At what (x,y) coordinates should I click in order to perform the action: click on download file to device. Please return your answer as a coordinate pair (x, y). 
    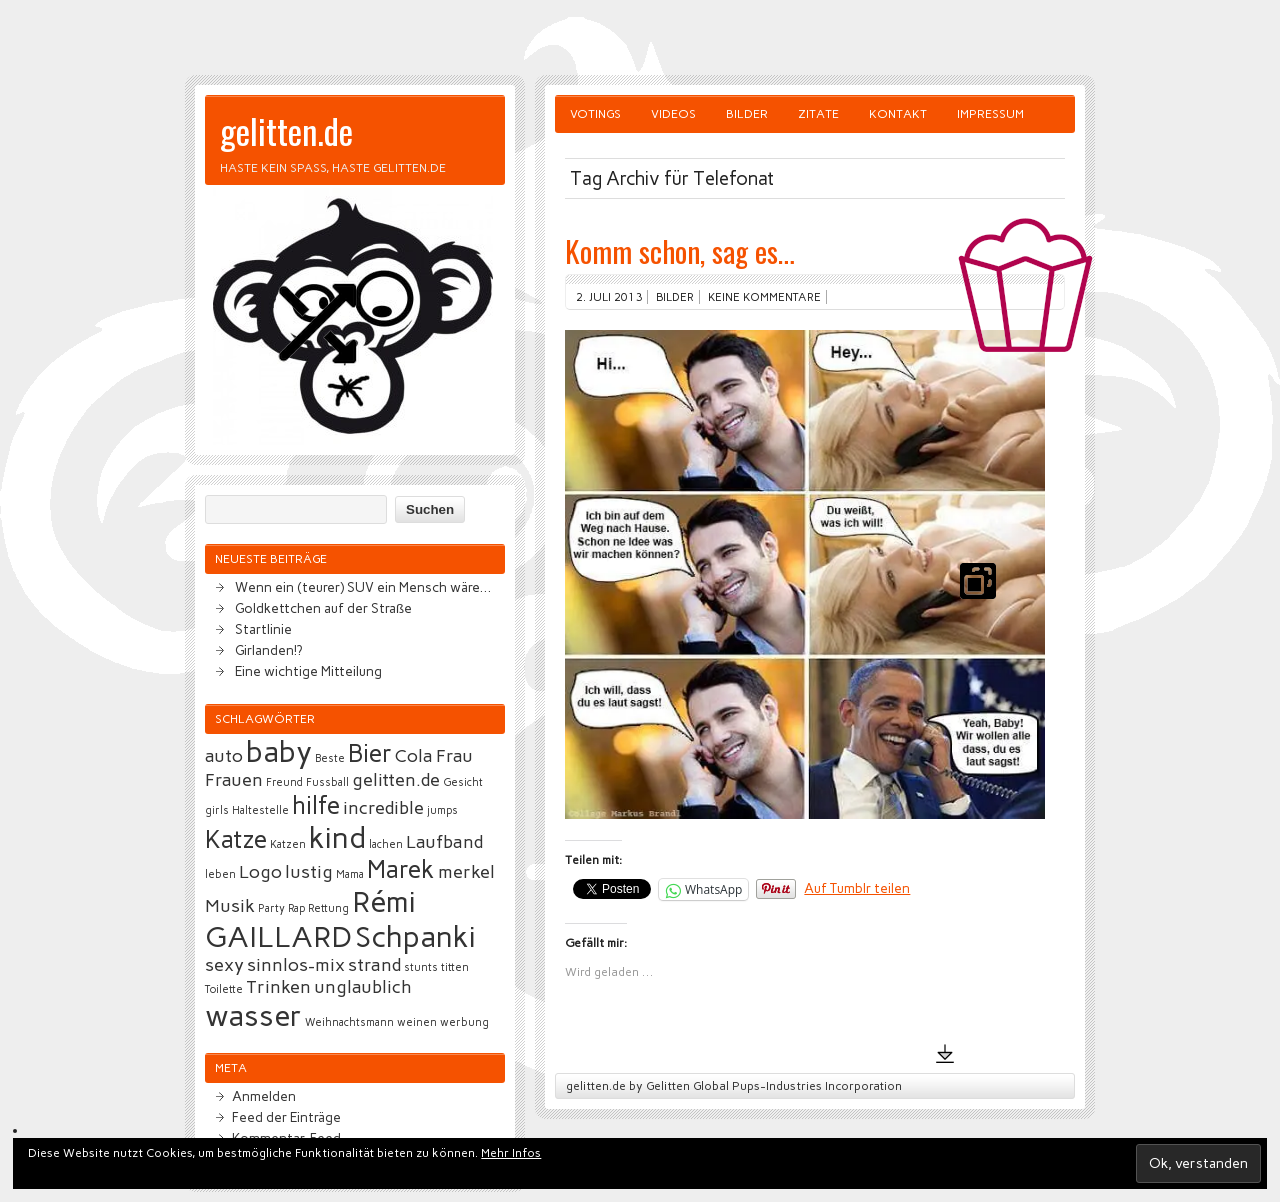
    Looking at the image, I should click on (945, 1054).